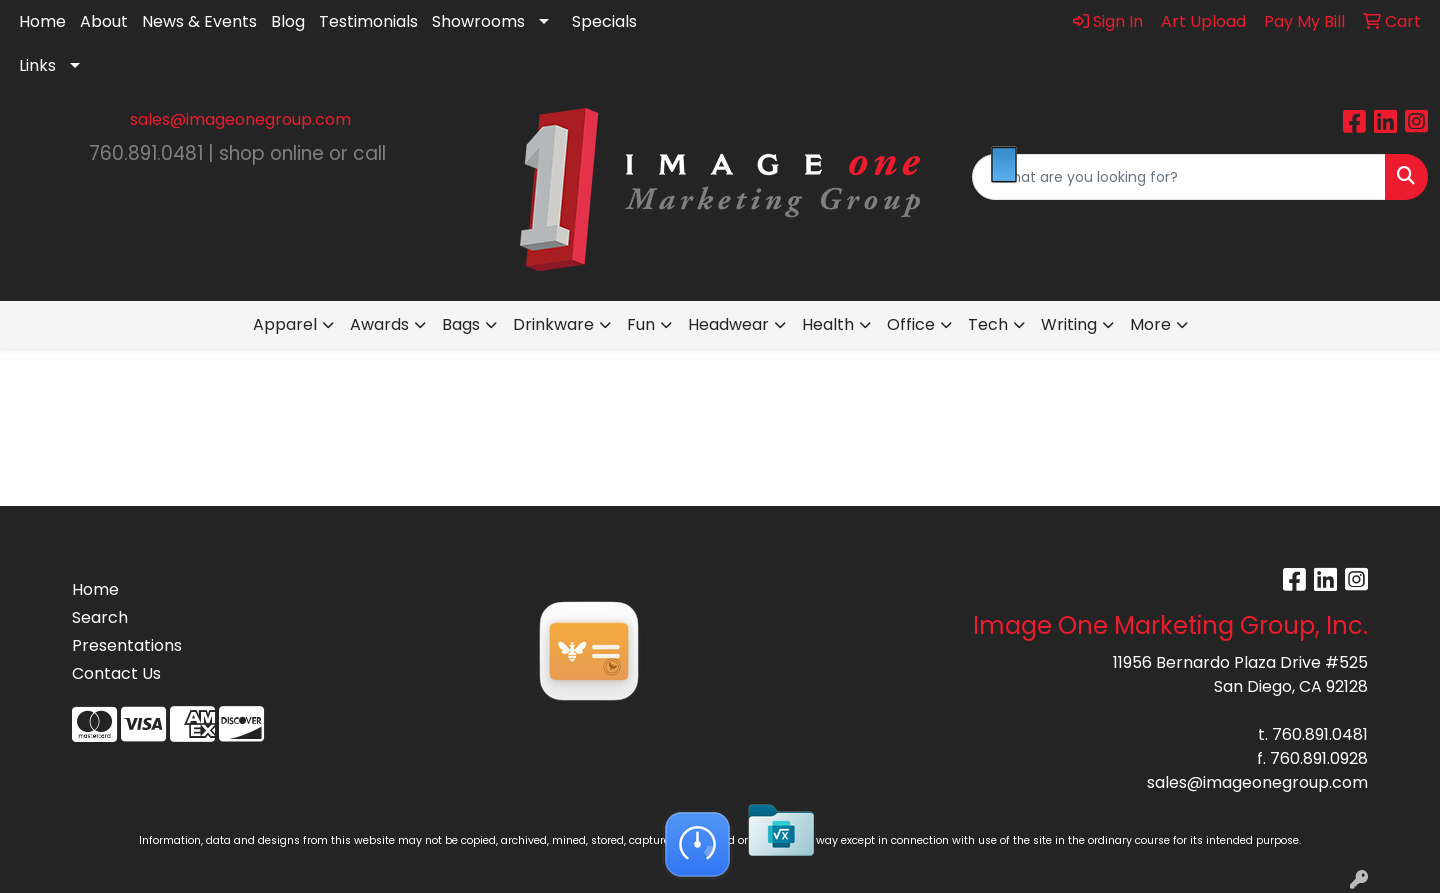 This screenshot has width=1440, height=893. Describe the element at coordinates (781, 832) in the screenshot. I see `open microsoft math solver files folder` at that location.